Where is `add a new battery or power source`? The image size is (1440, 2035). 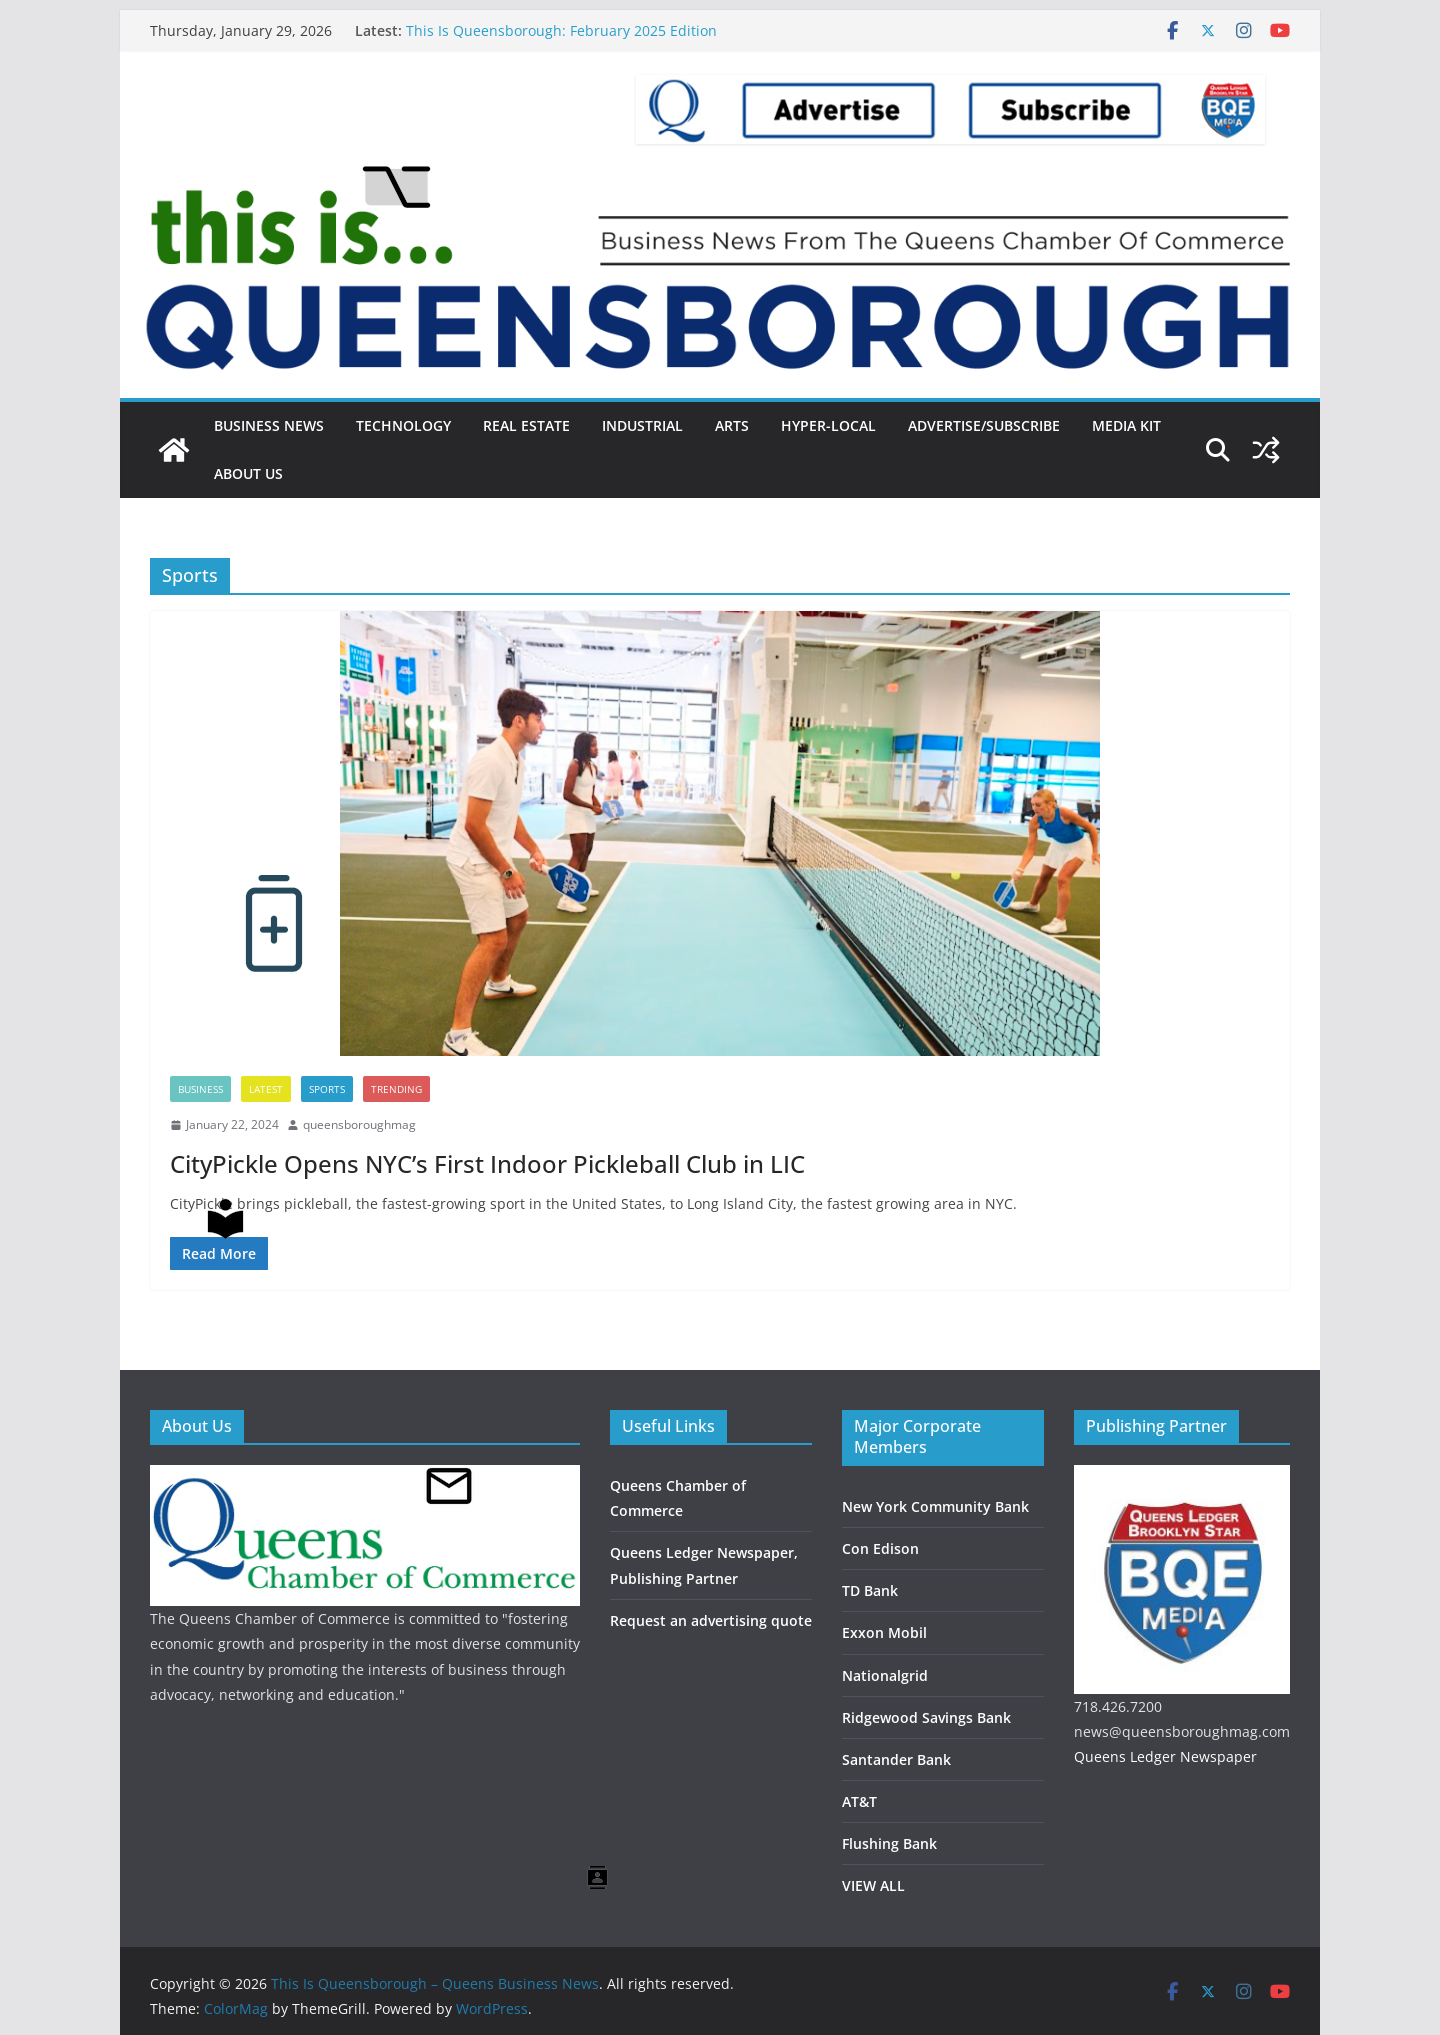 add a new battery or power source is located at coordinates (274, 925).